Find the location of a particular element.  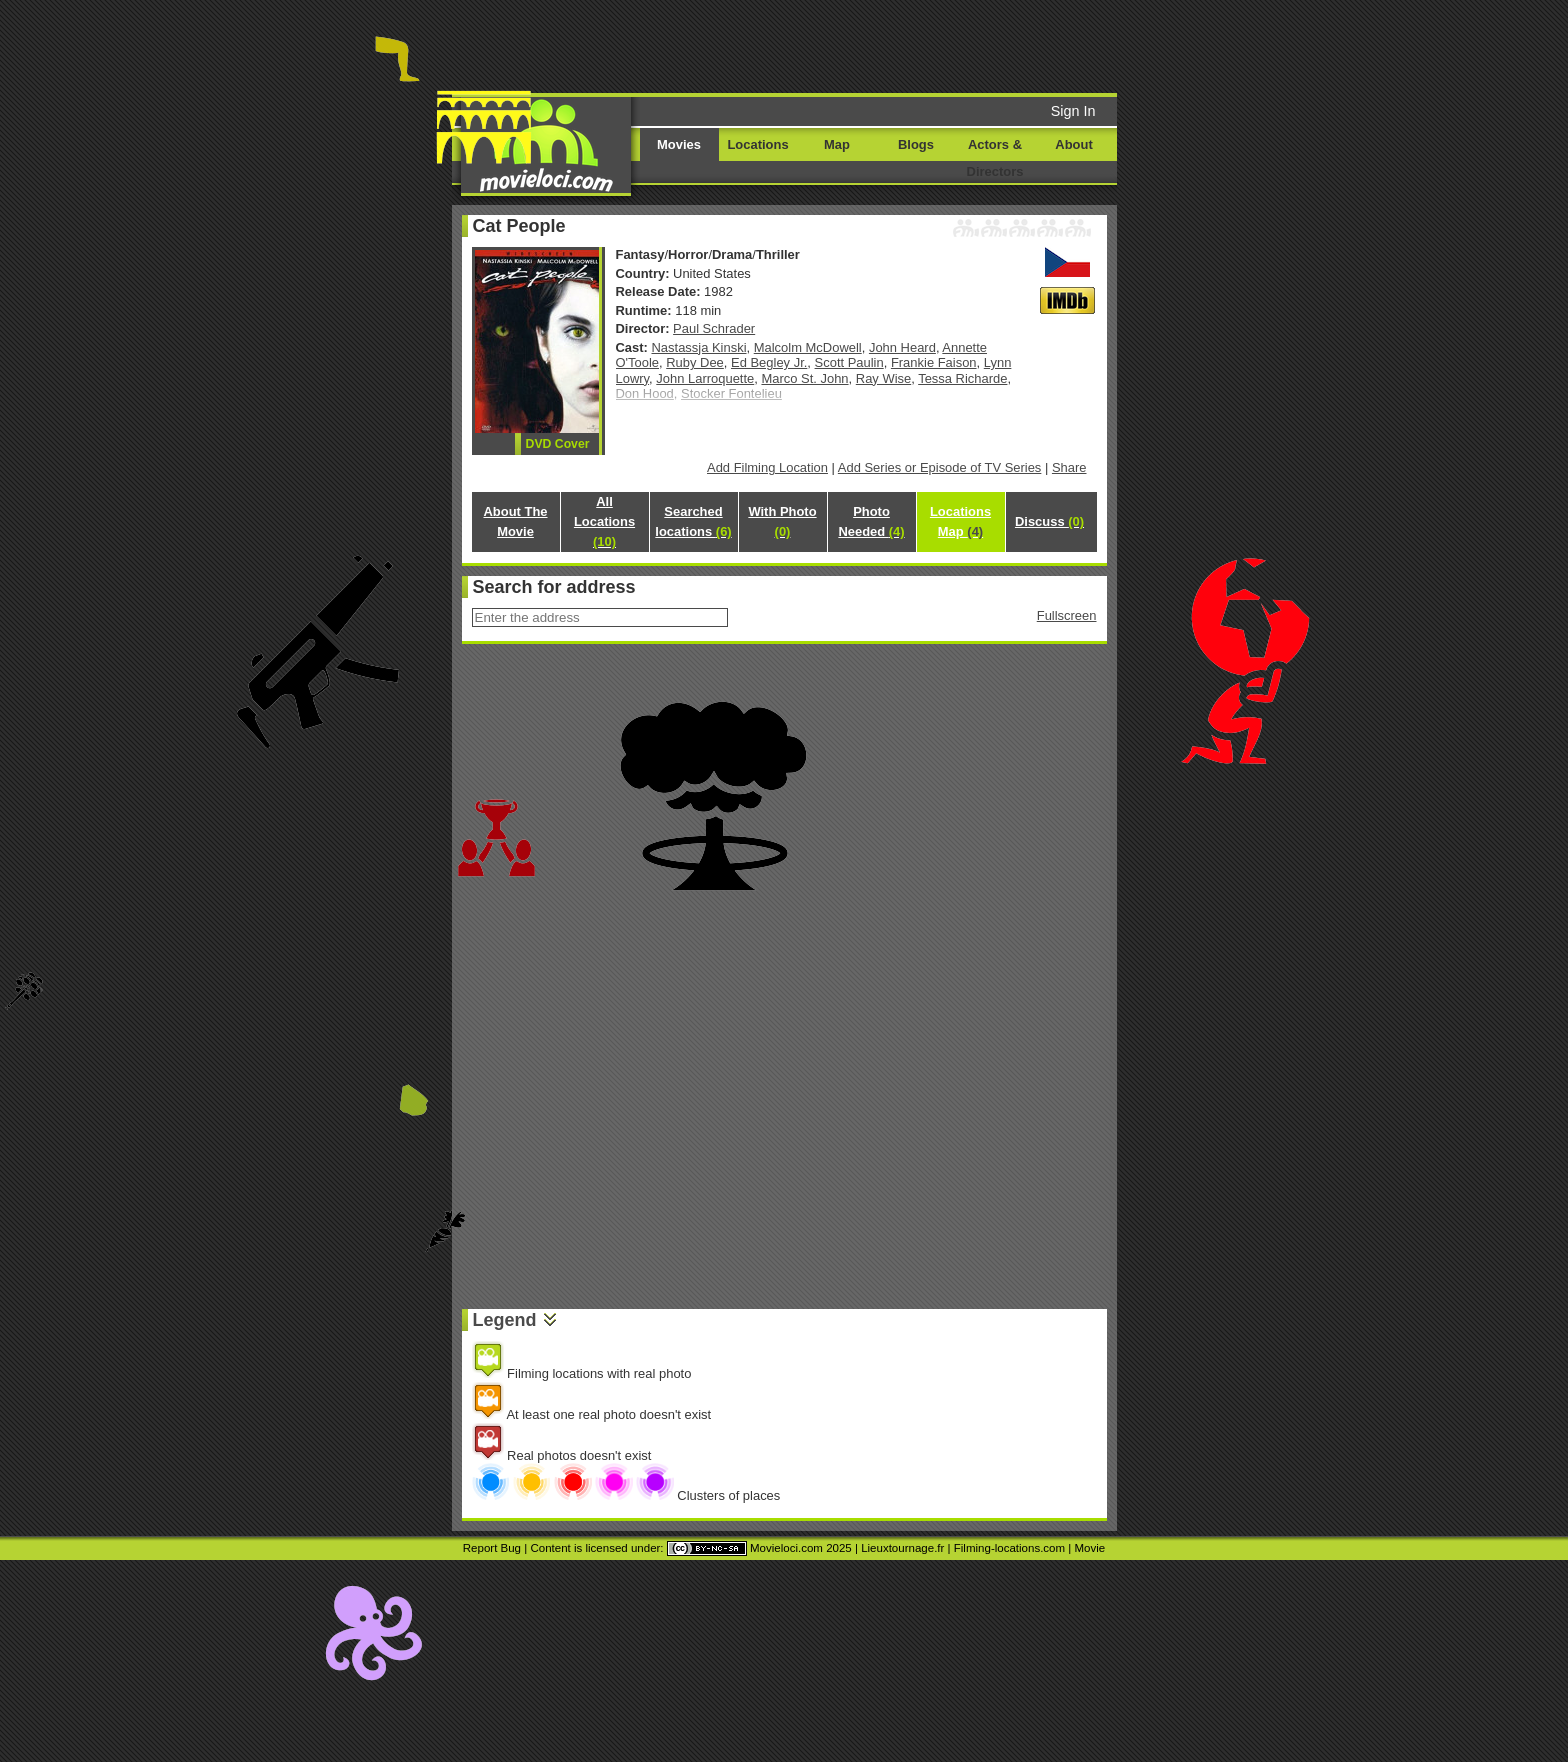

indicates a vegetable or garden item in a game inventory is located at coordinates (445, 1231).